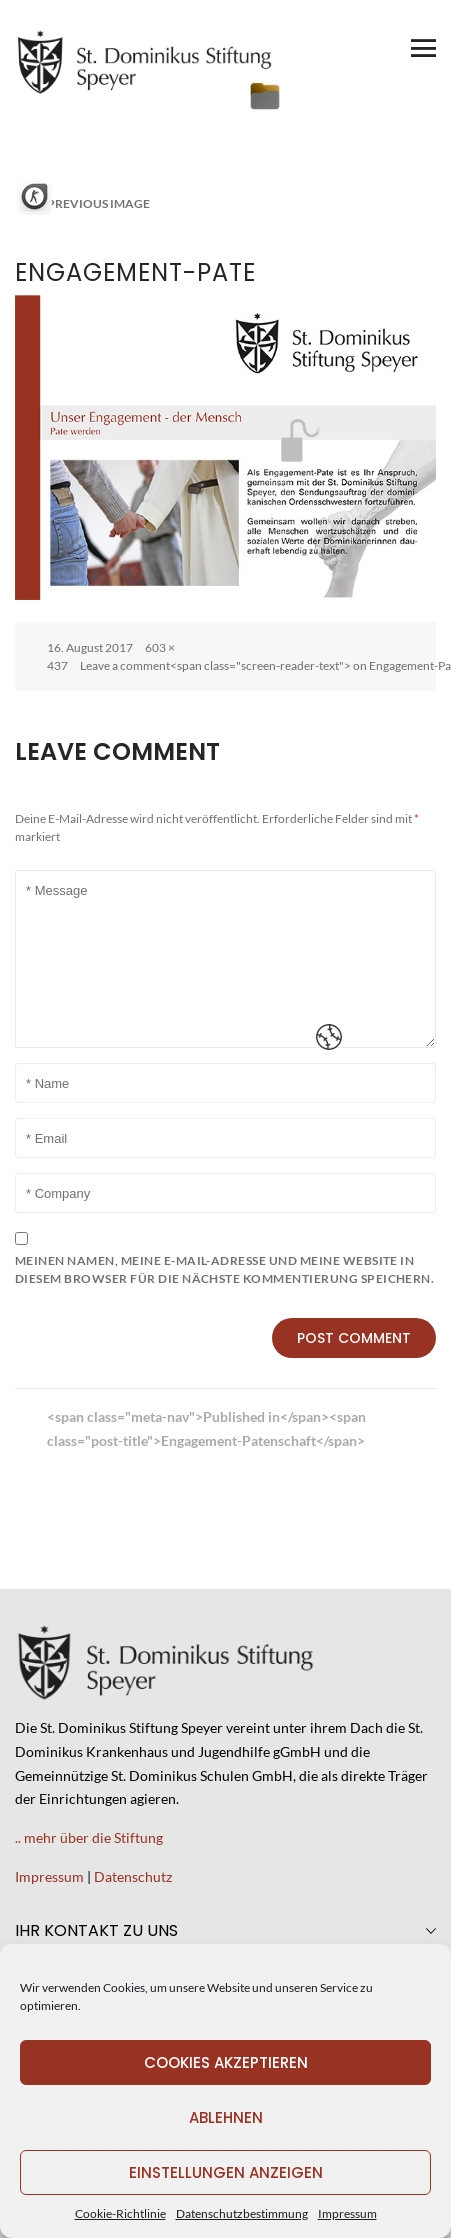 Image resolution: width=451 pixels, height=2238 pixels. Describe the element at coordinates (329, 1037) in the screenshot. I see `access sports and activity emoji` at that location.